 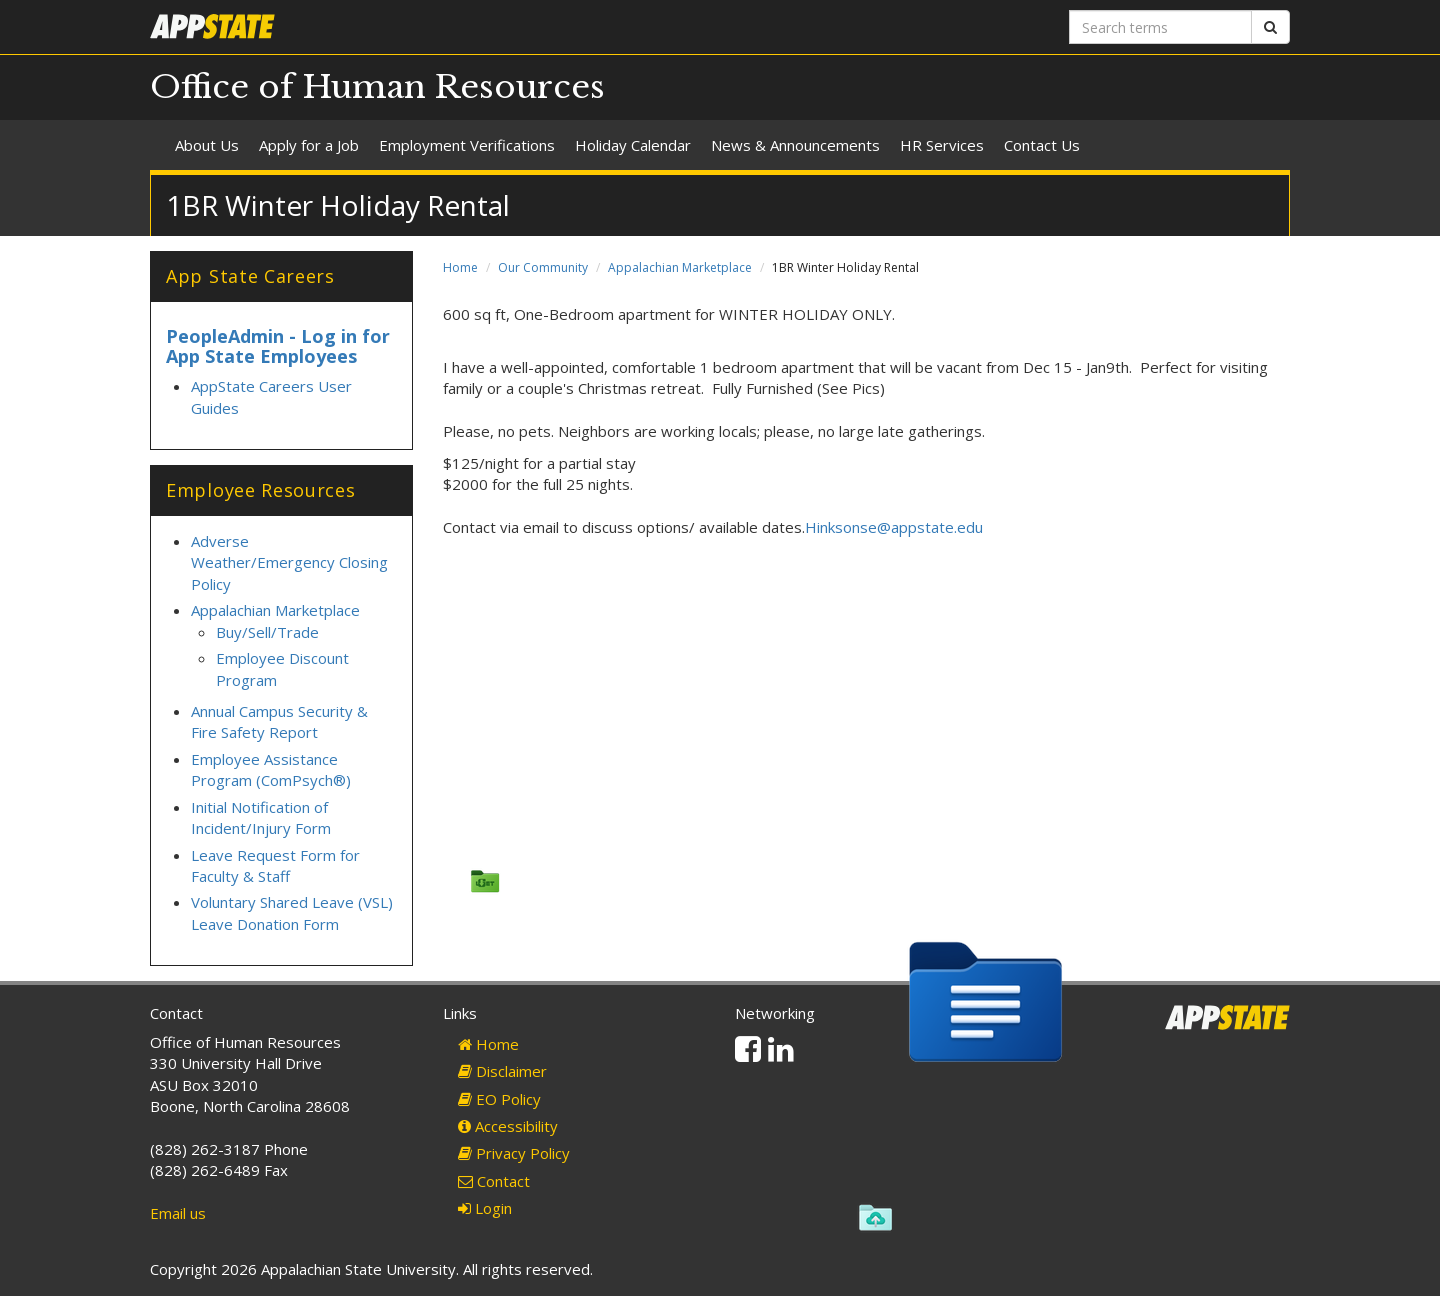 I want to click on open uGet download manager folder, so click(x=485, y=882).